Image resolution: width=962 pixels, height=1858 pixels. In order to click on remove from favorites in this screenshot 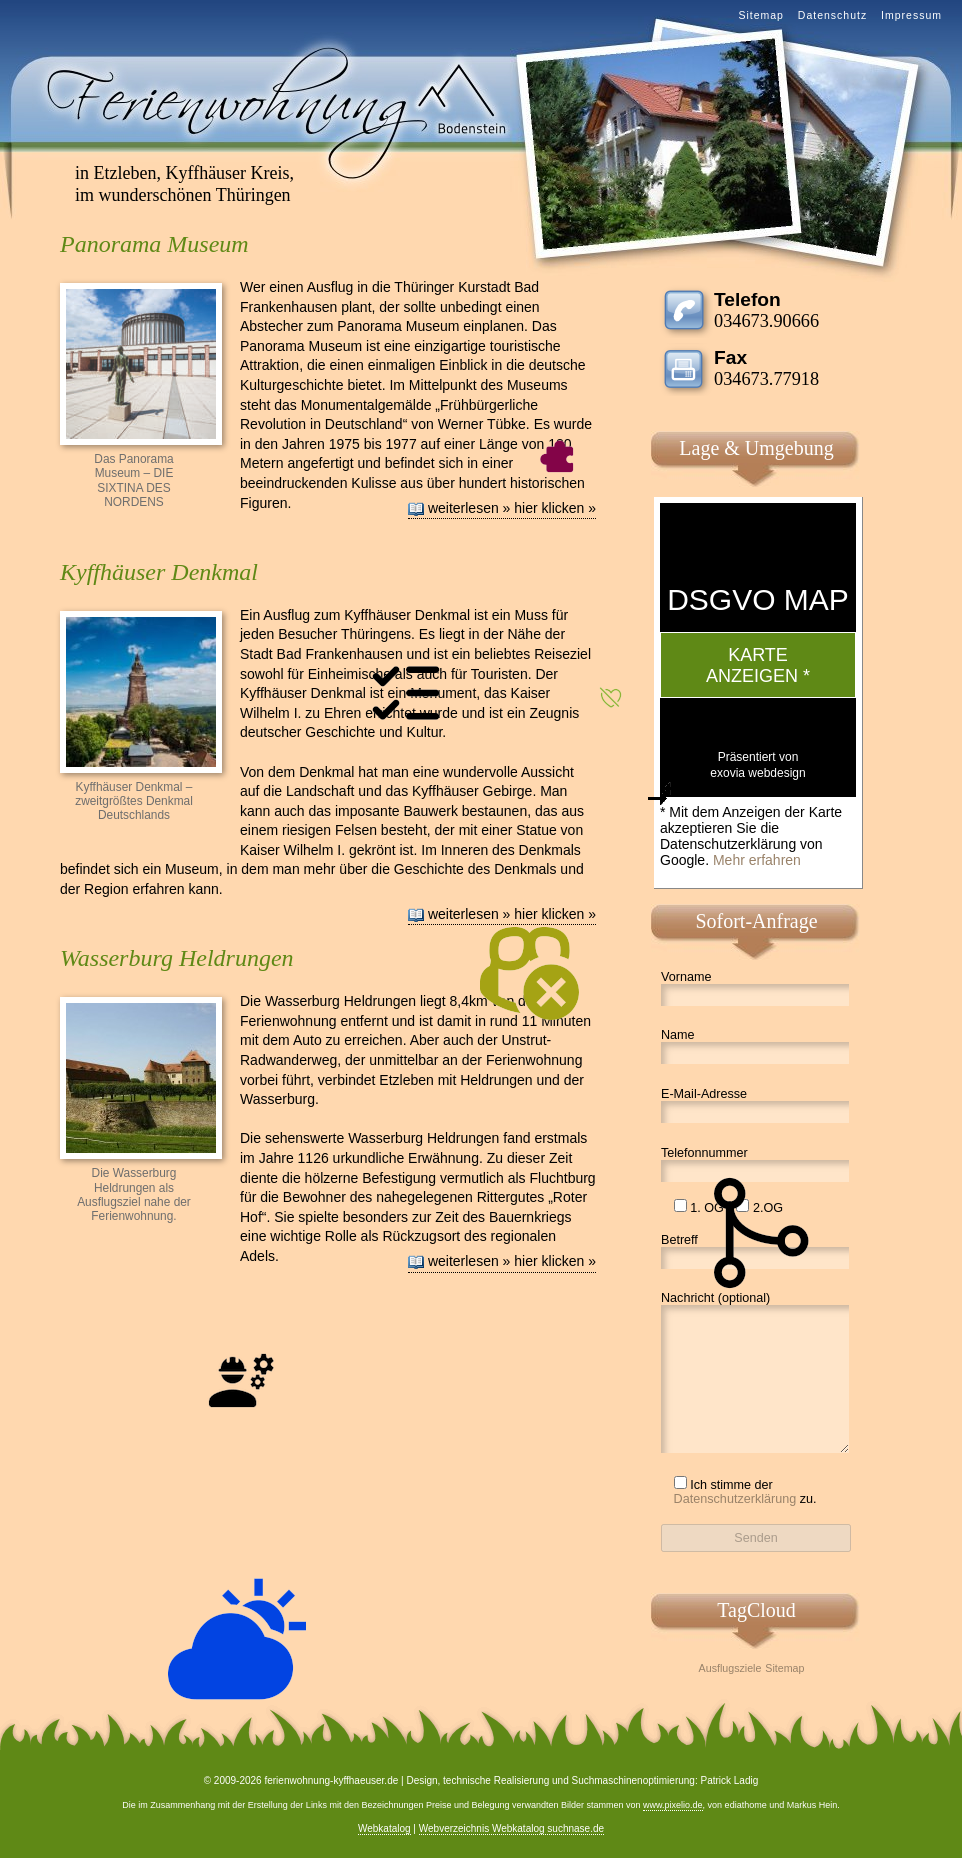, I will do `click(610, 697)`.